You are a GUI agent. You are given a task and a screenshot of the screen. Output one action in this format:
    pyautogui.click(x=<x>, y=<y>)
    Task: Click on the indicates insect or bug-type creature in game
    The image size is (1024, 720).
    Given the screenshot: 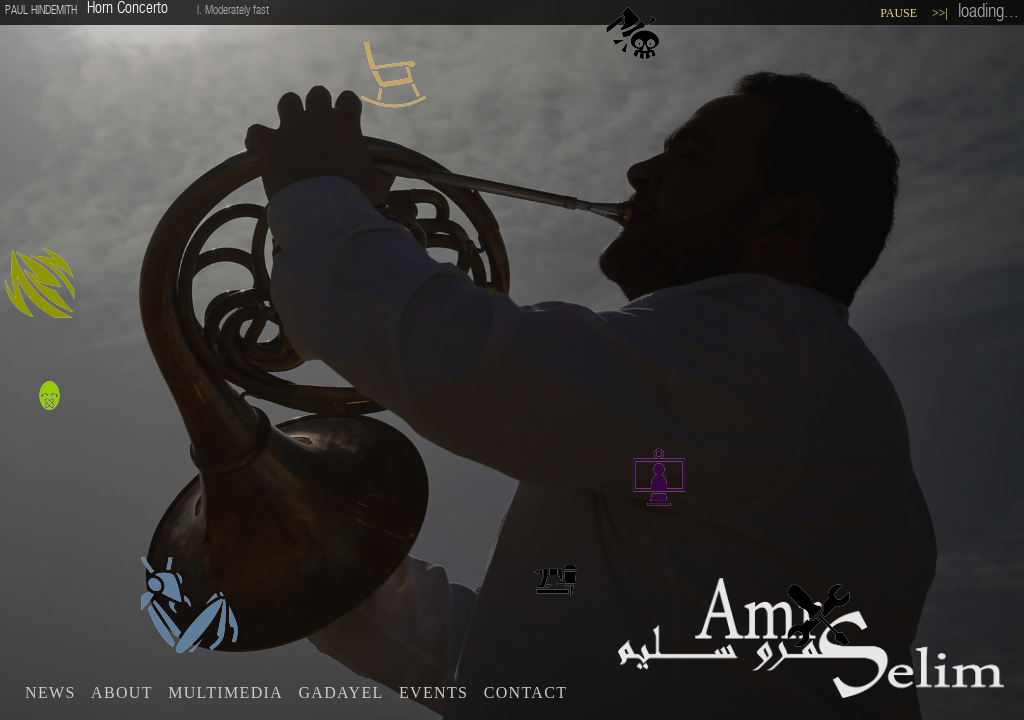 What is the action you would take?
    pyautogui.click(x=189, y=605)
    